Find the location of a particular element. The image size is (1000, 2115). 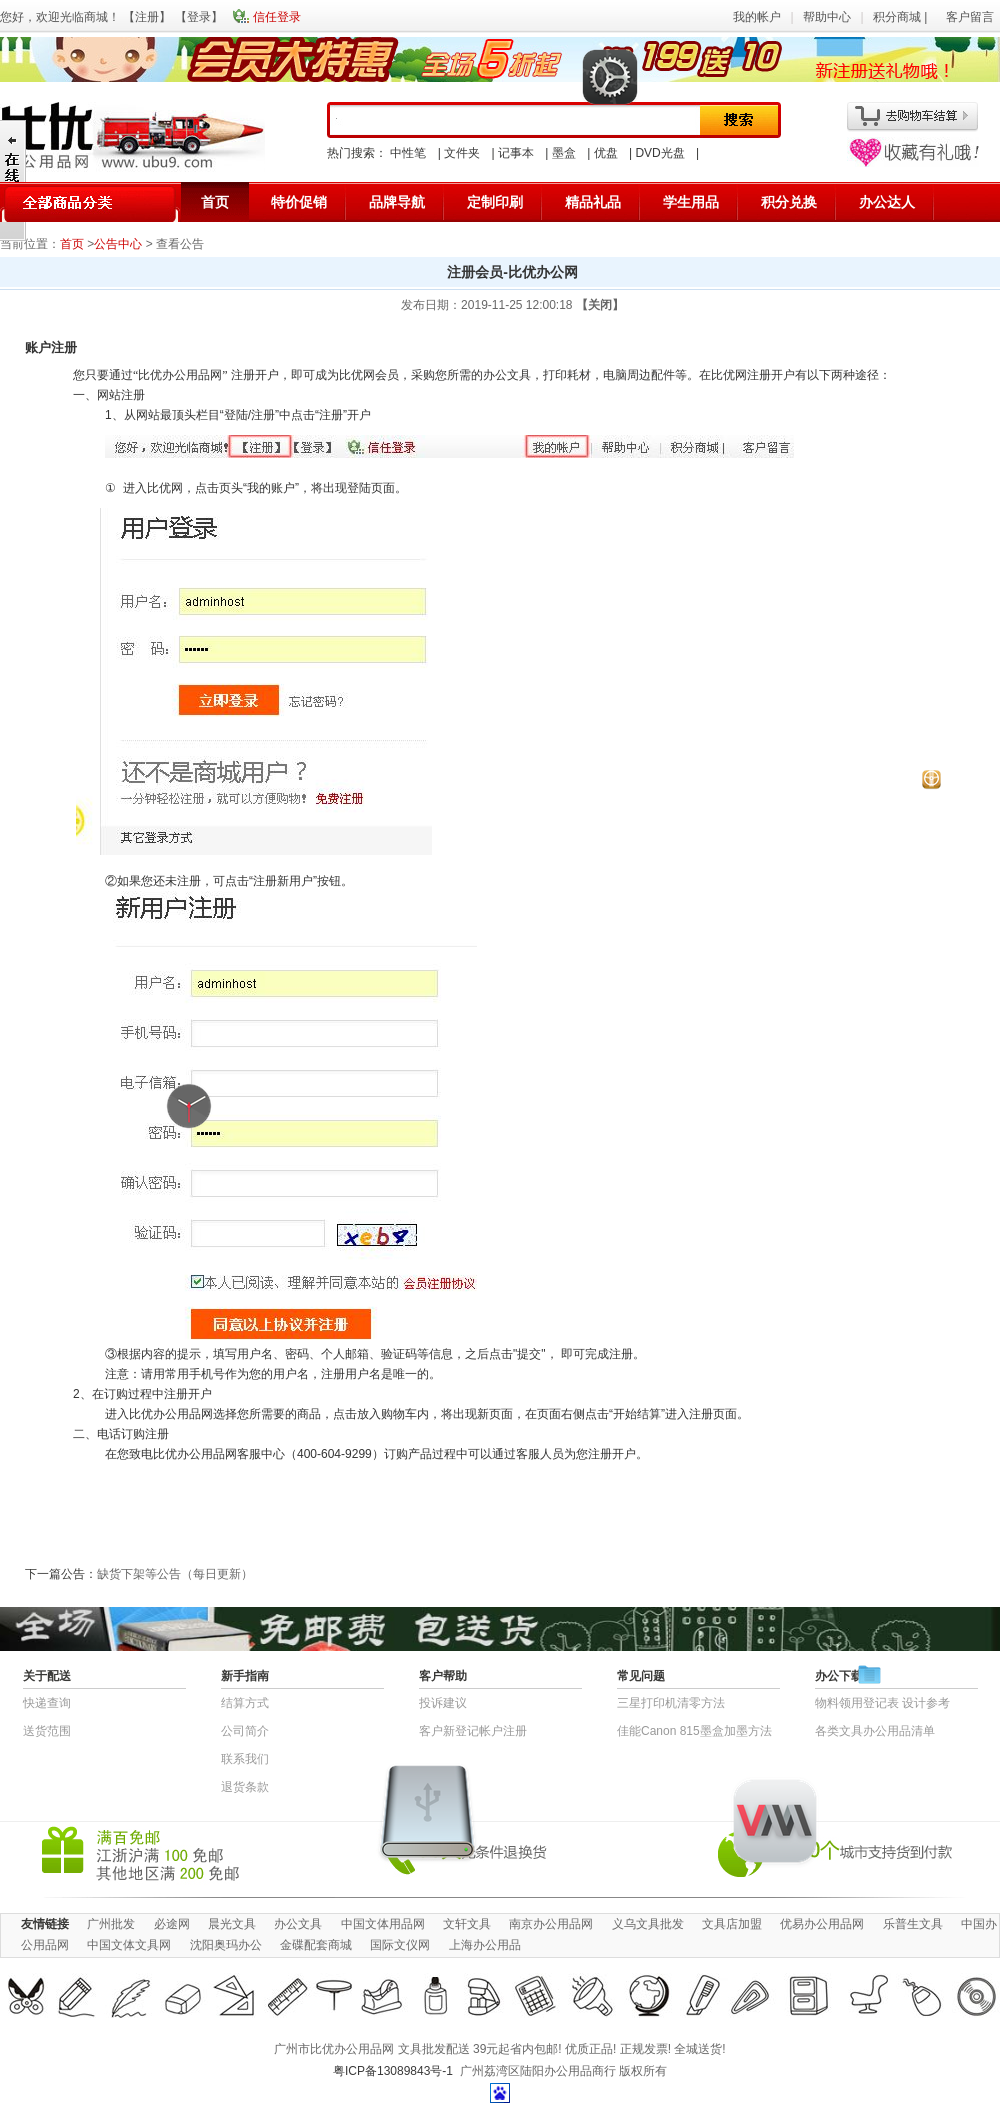

access connected USB storage device is located at coordinates (427, 1812).